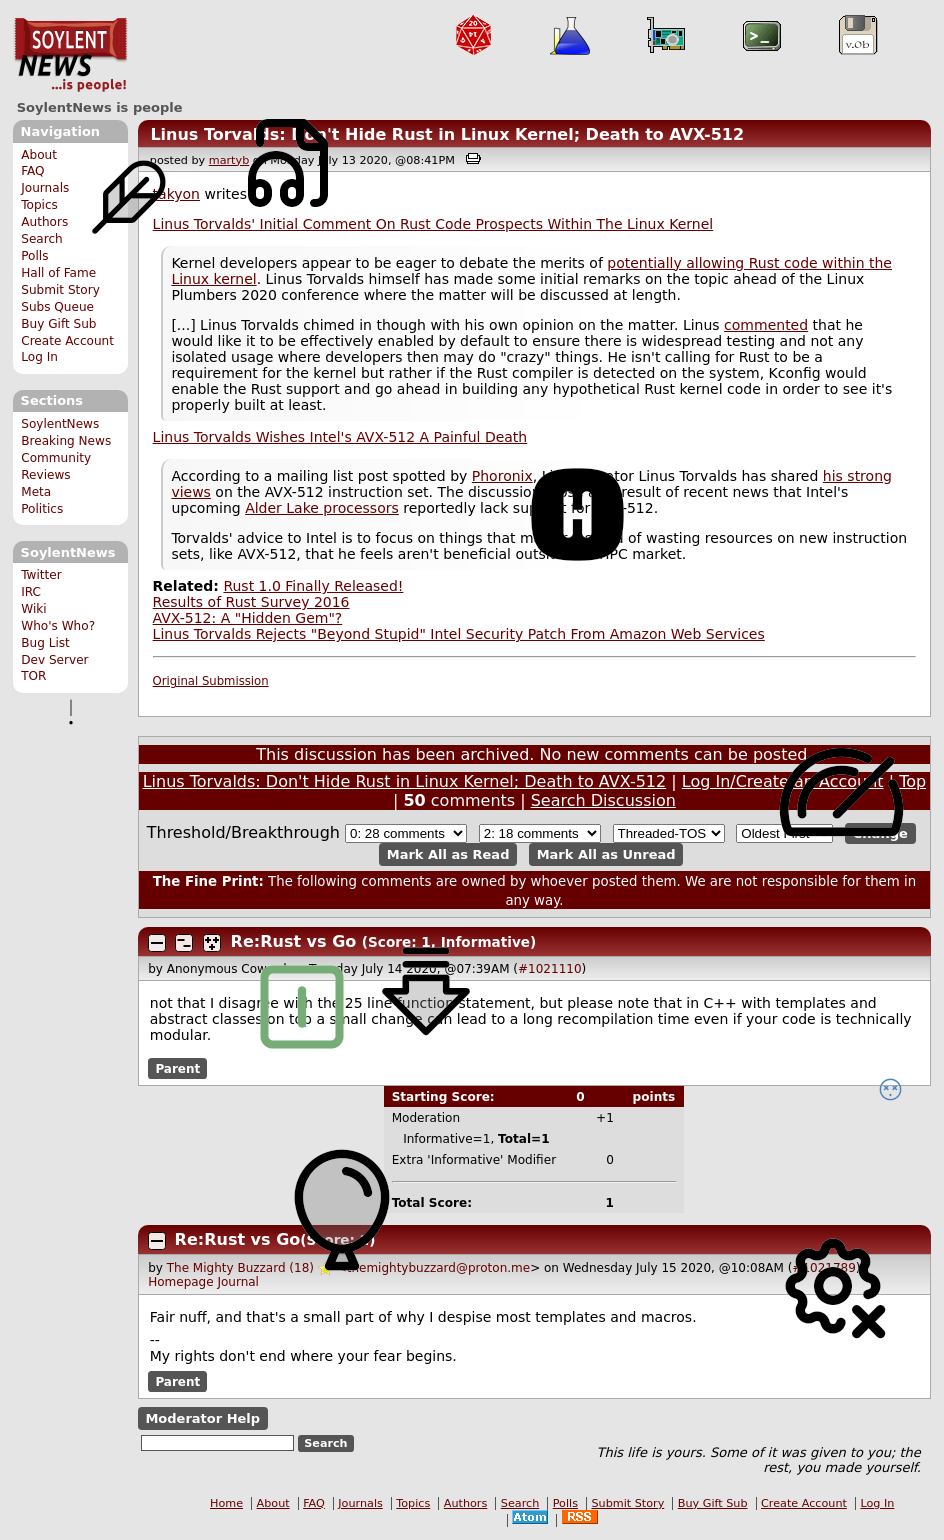 The image size is (944, 1540). What do you see at coordinates (292, 163) in the screenshot?
I see `open an audio file` at bounding box center [292, 163].